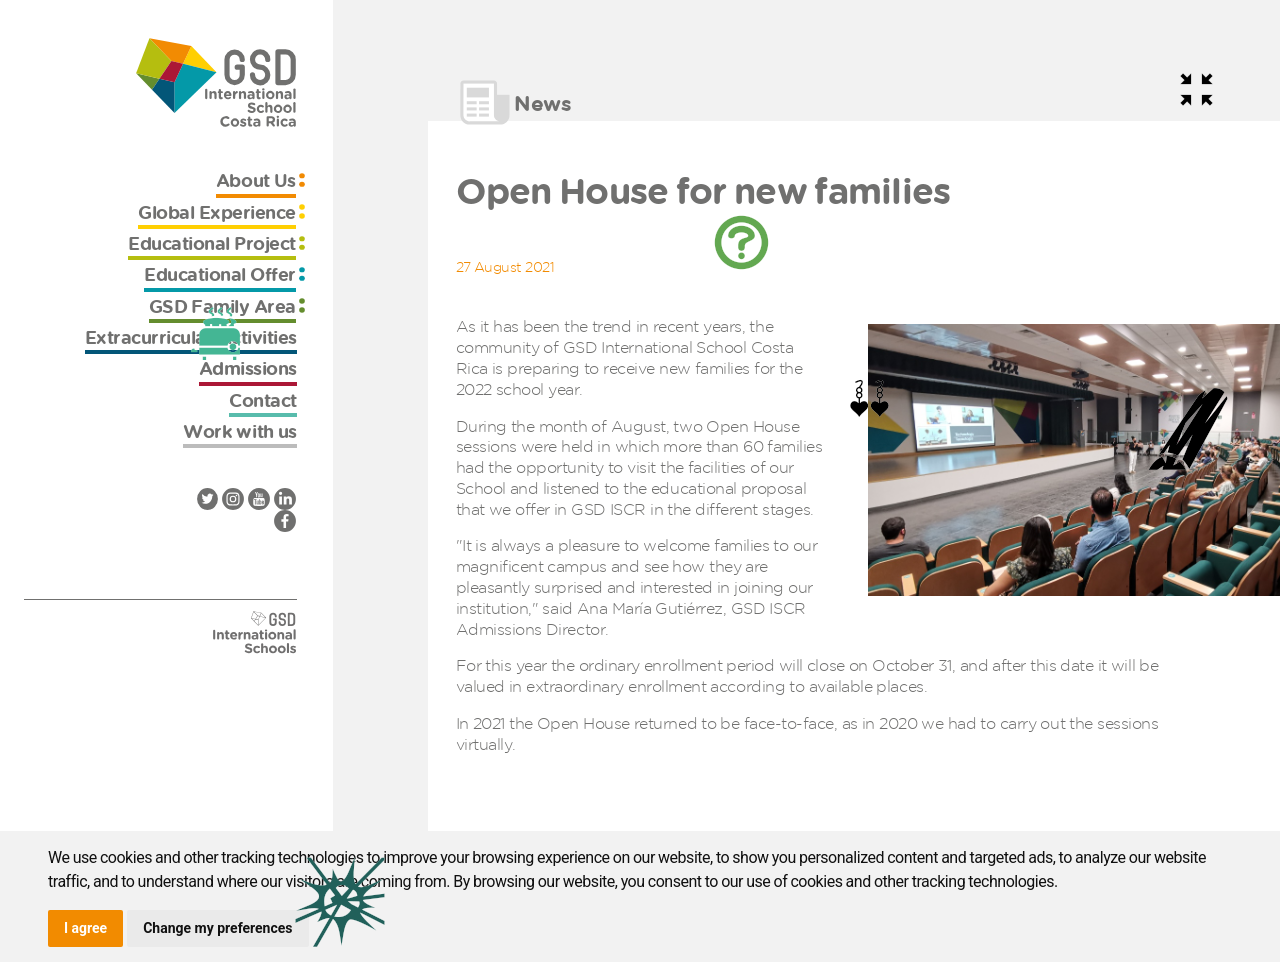  I want to click on access help or support documentation, so click(741, 242).